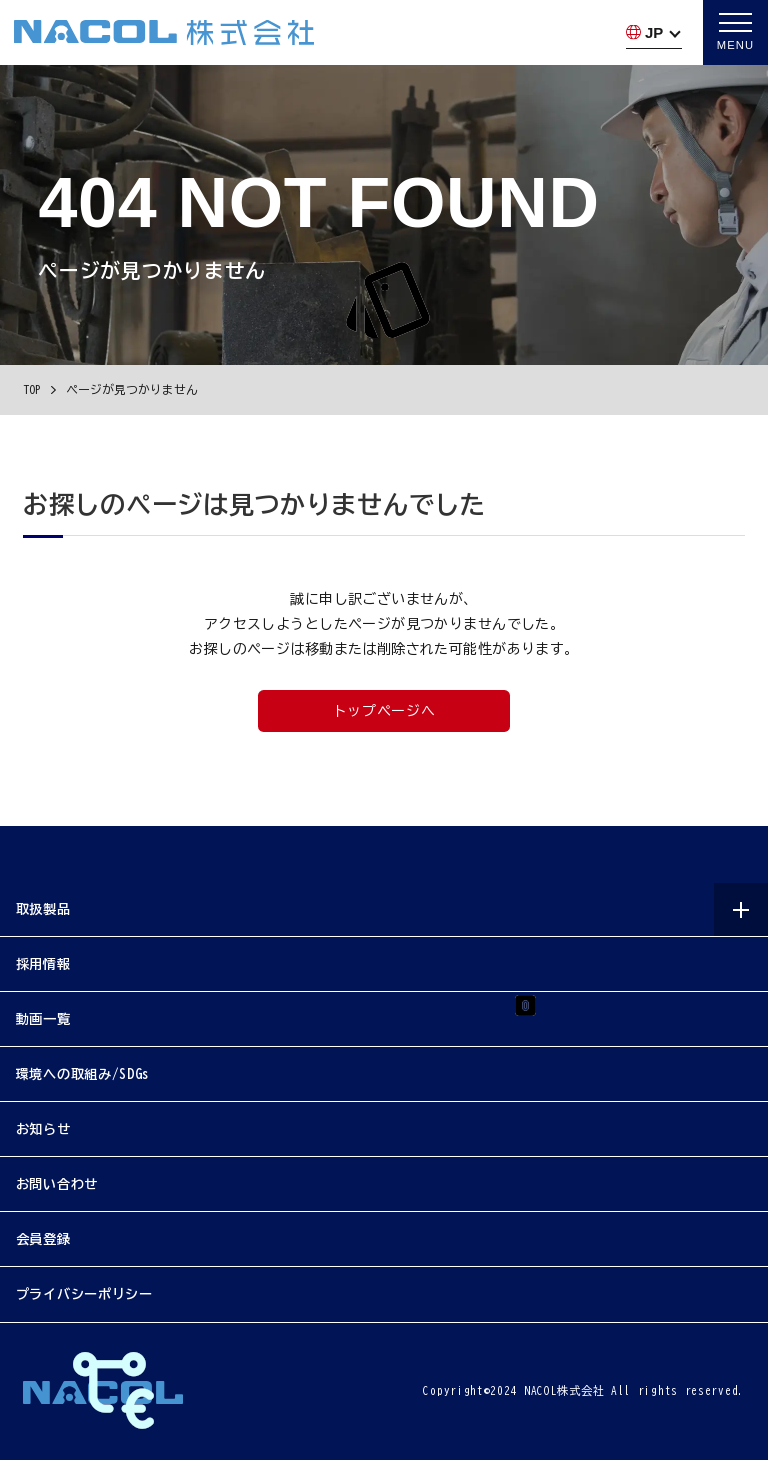 Image resolution: width=768 pixels, height=1461 pixels. I want to click on view euro currency transactions, so click(113, 1392).